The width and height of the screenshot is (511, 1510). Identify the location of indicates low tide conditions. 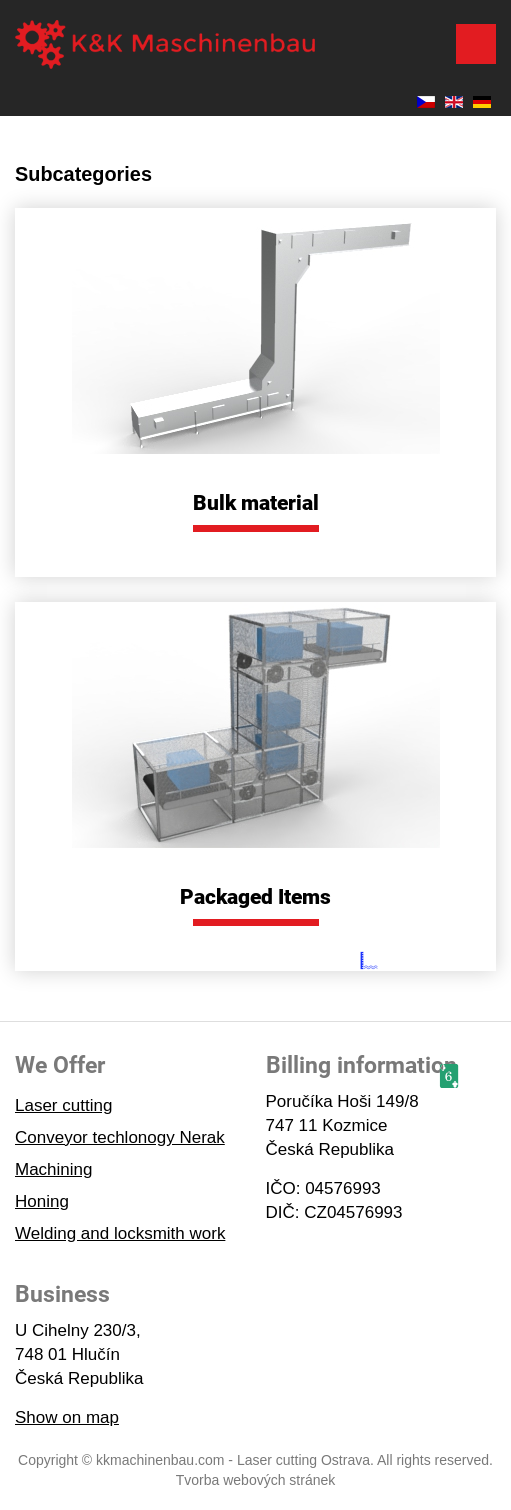
(368, 960).